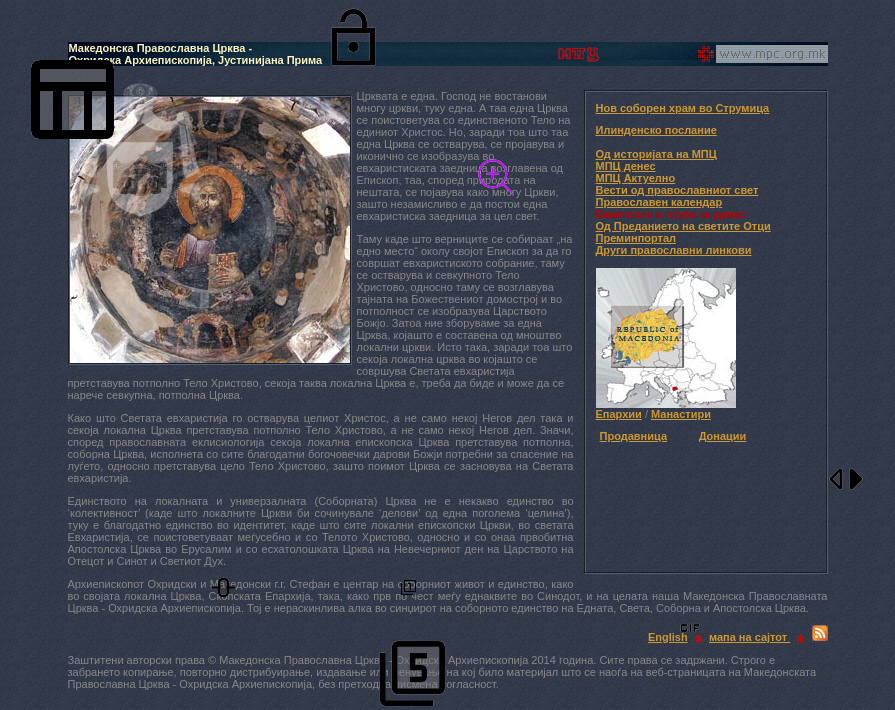  What do you see at coordinates (846, 479) in the screenshot?
I see `switch to the left panel or view` at bounding box center [846, 479].